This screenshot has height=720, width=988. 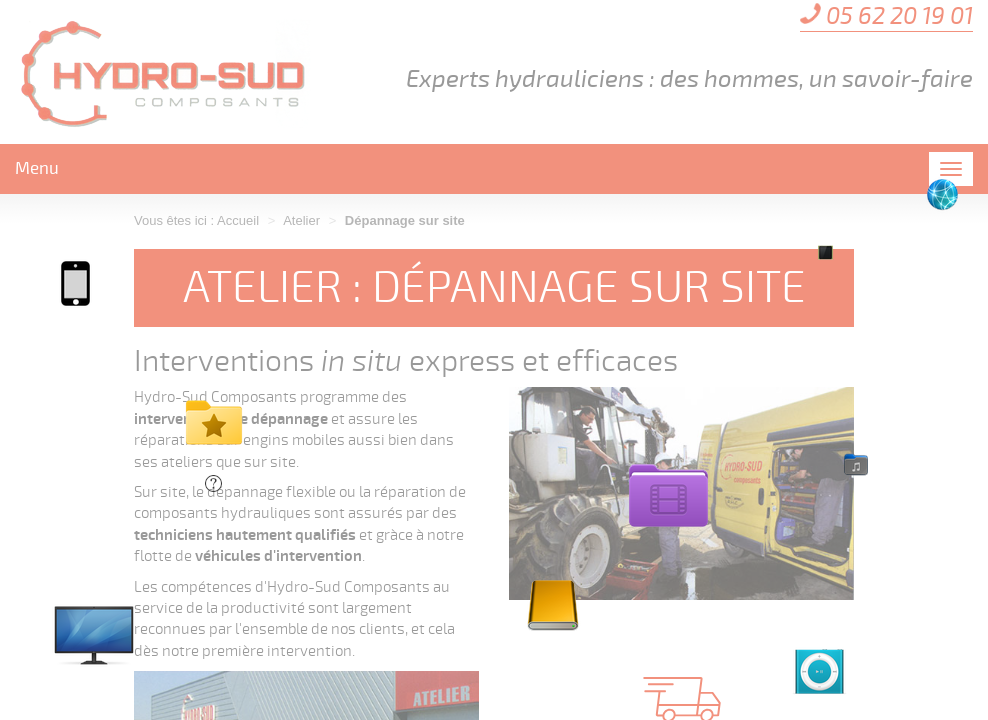 What do you see at coordinates (94, 627) in the screenshot?
I see `display settings for connected monitor` at bounding box center [94, 627].